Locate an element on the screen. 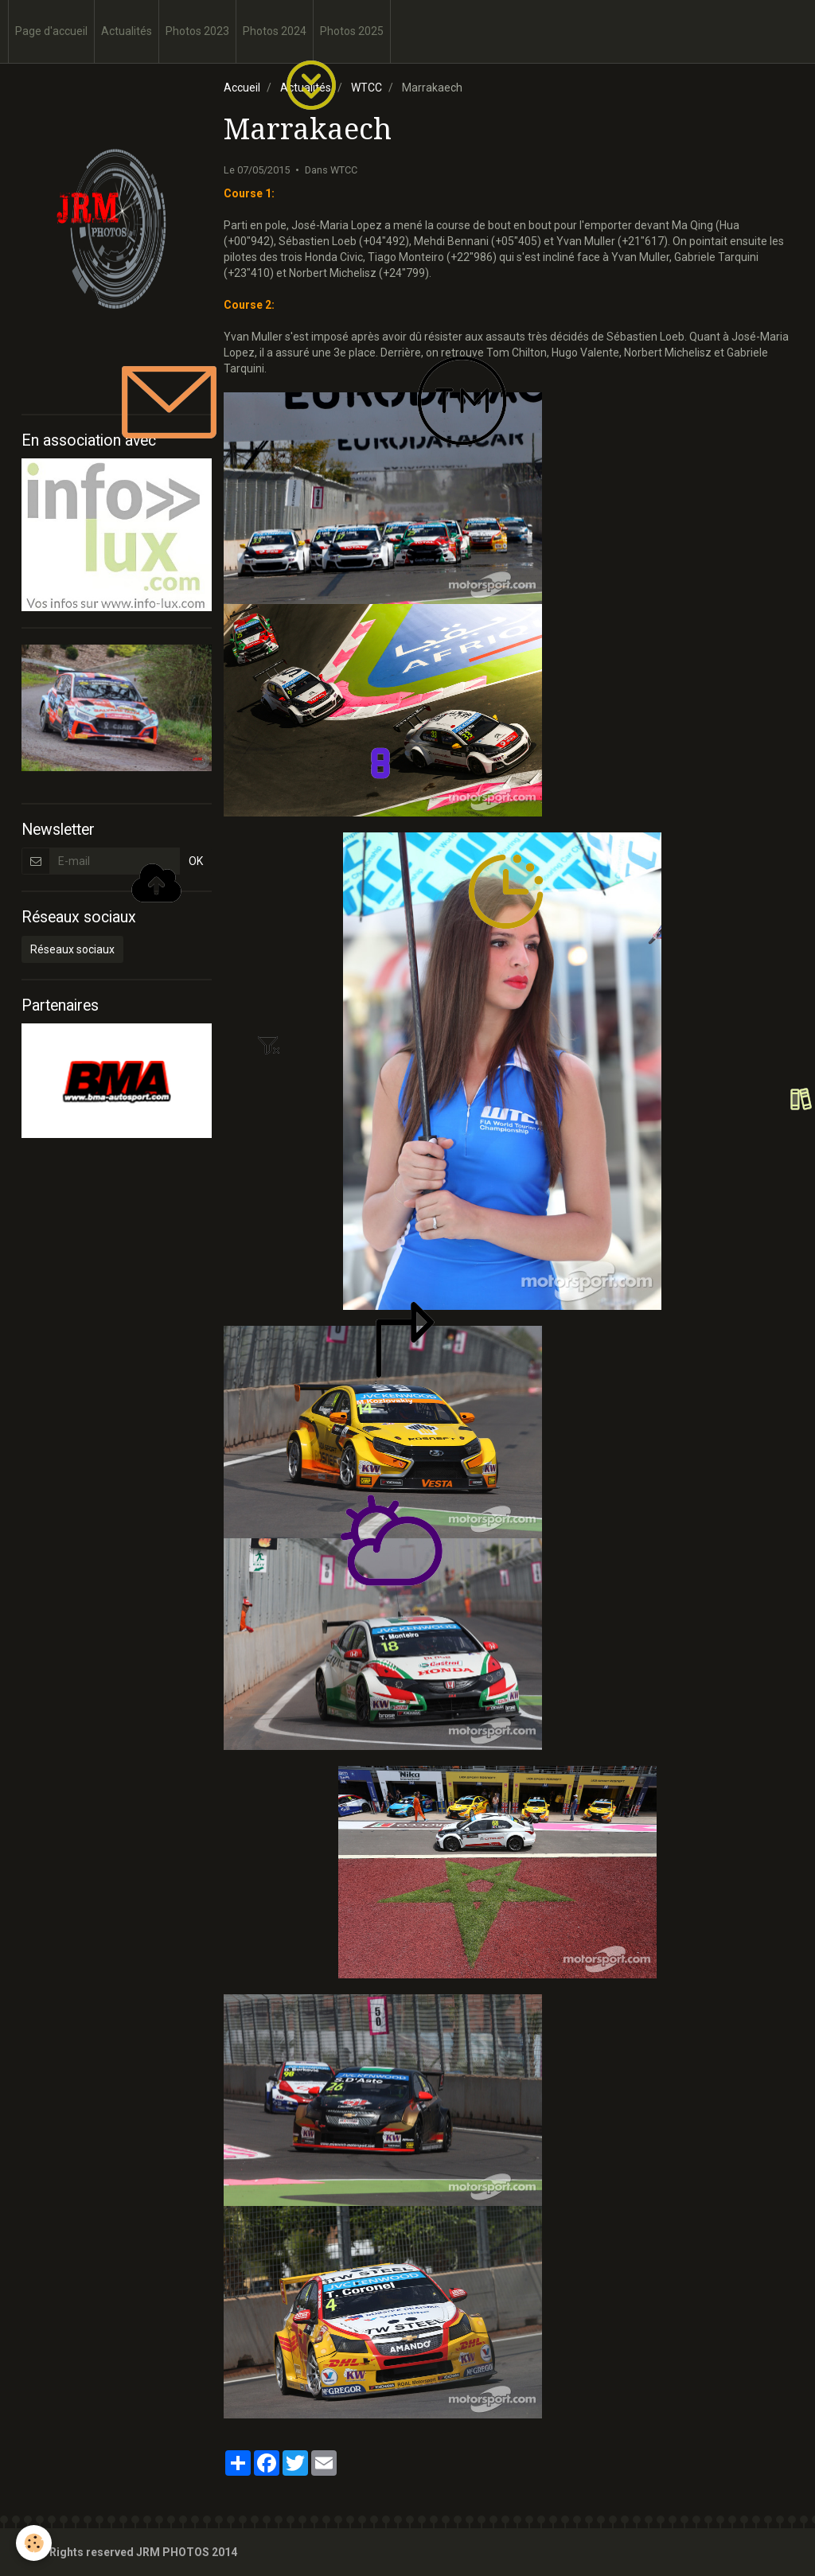  expand all content below is located at coordinates (311, 85).